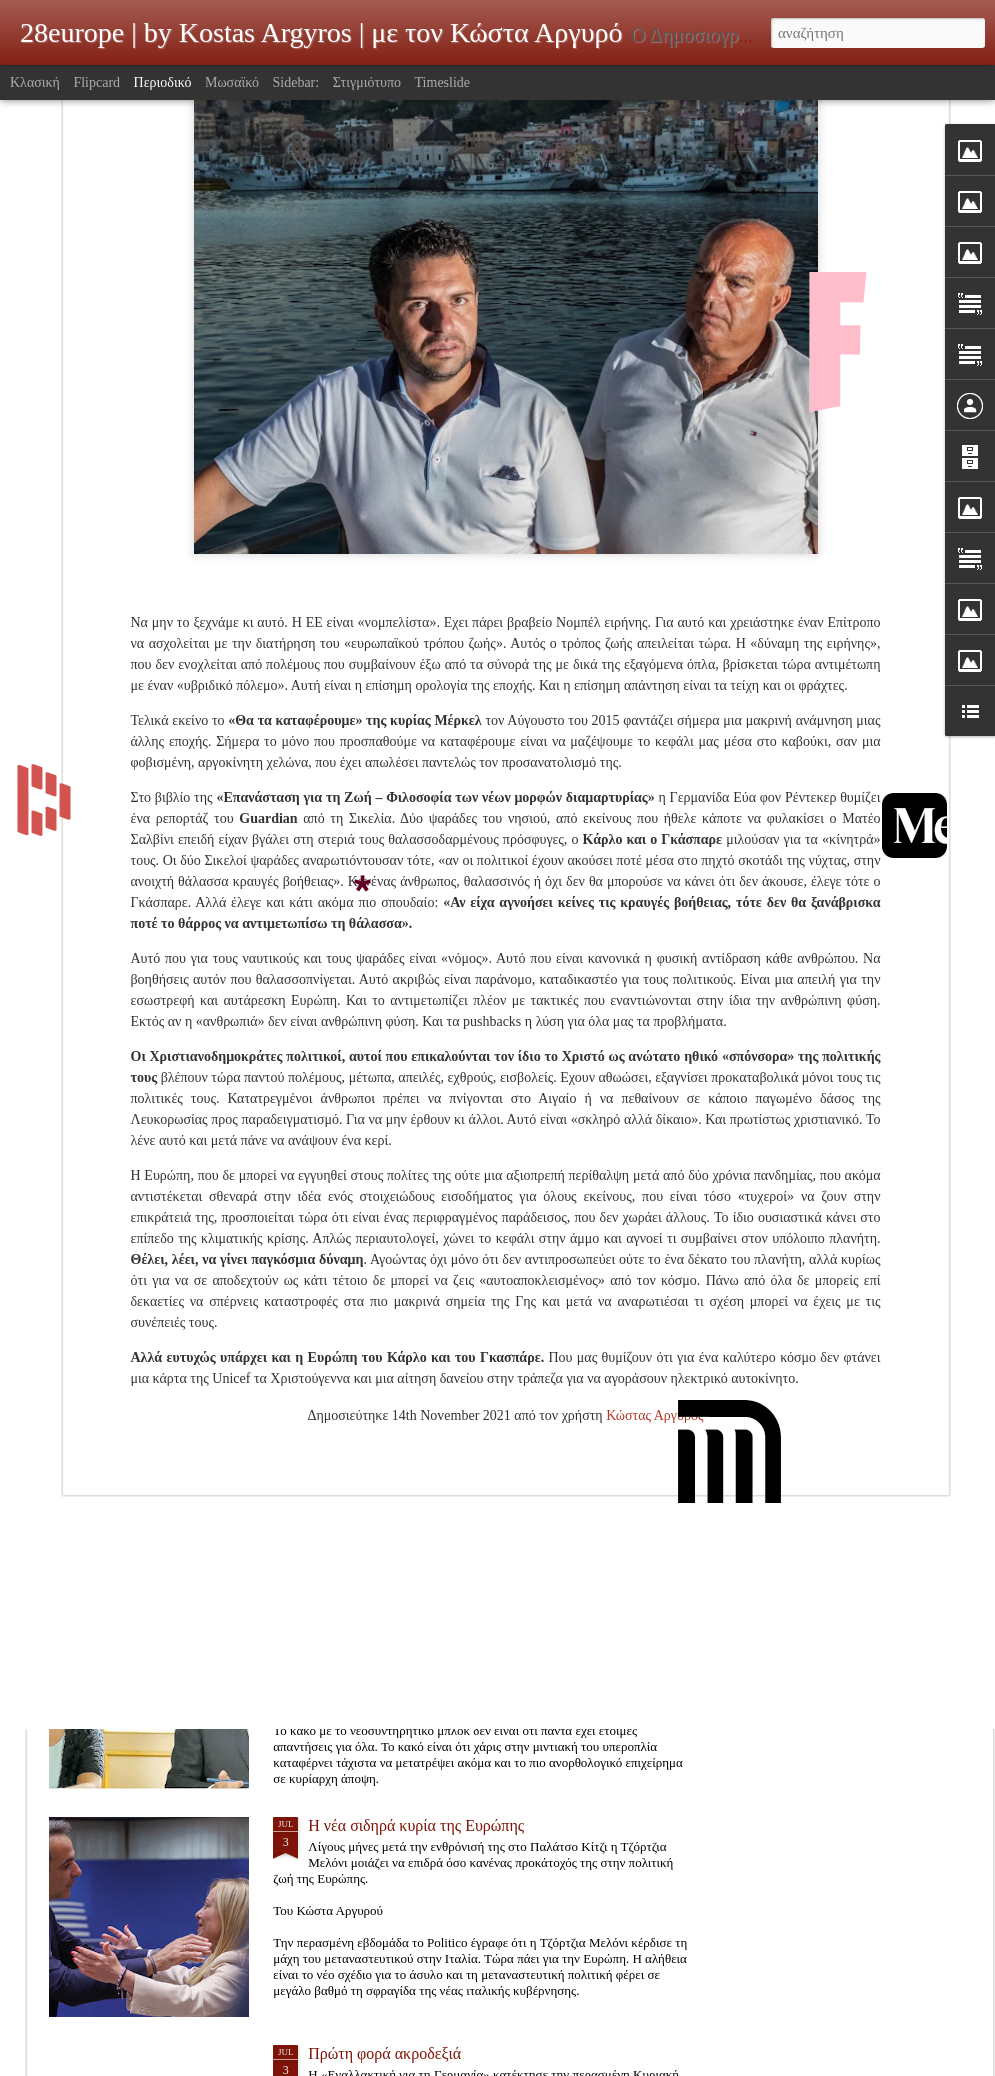 The width and height of the screenshot is (995, 2076). What do you see at coordinates (362, 883) in the screenshot?
I see `diaspora social network logo` at bounding box center [362, 883].